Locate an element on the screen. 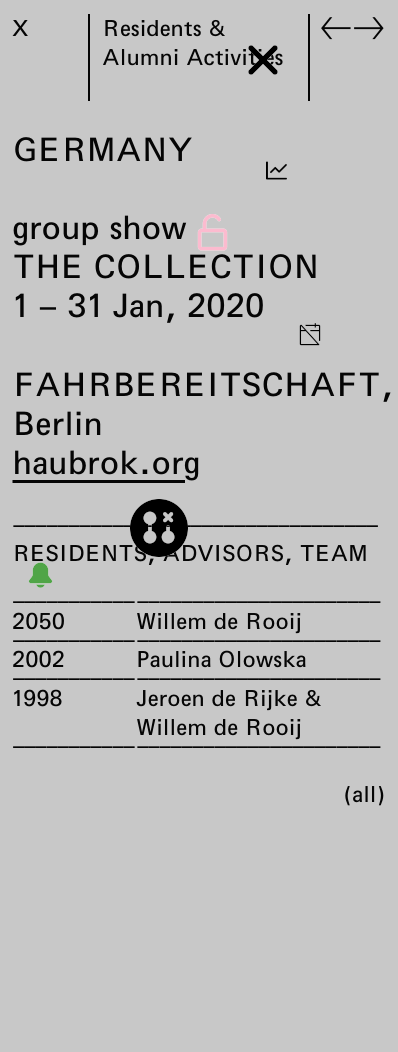  unlock or unsecure an item is located at coordinates (212, 233).